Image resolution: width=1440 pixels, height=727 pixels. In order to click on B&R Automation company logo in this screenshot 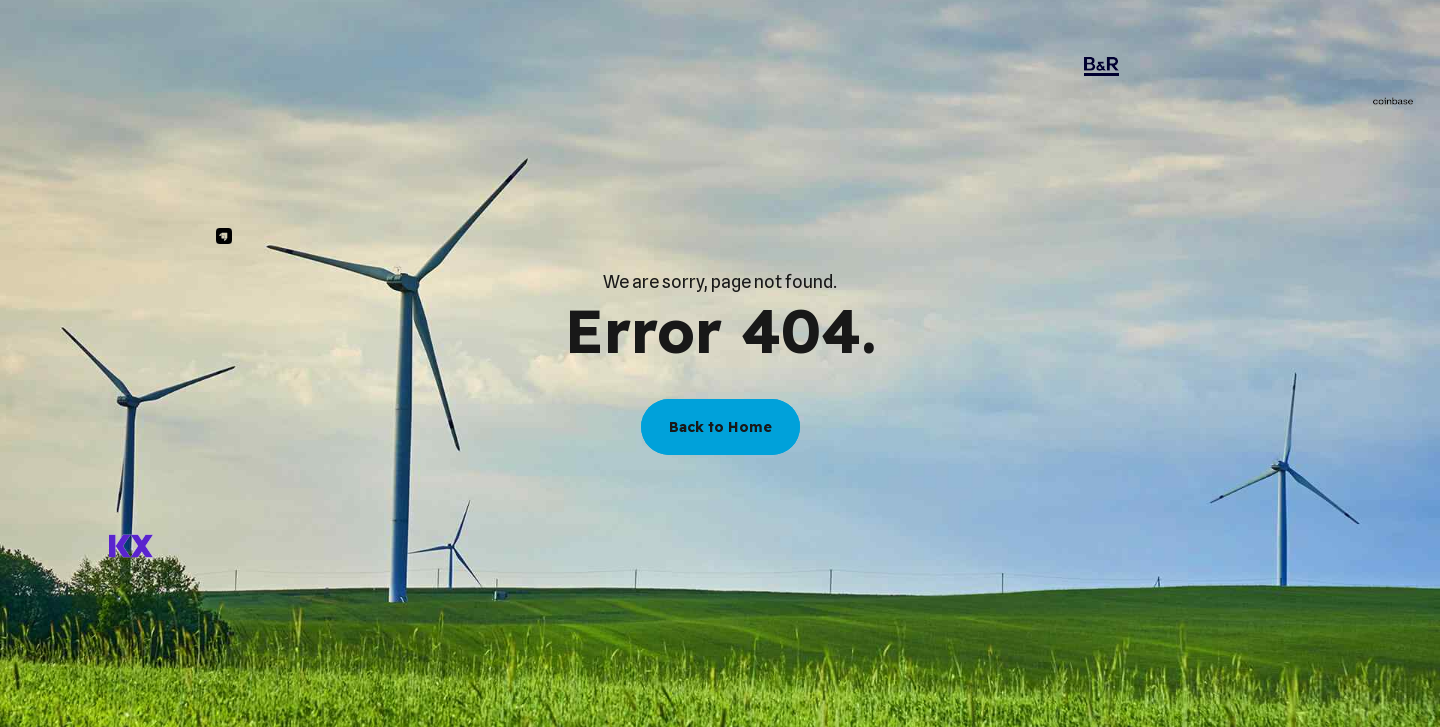, I will do `click(1101, 66)`.